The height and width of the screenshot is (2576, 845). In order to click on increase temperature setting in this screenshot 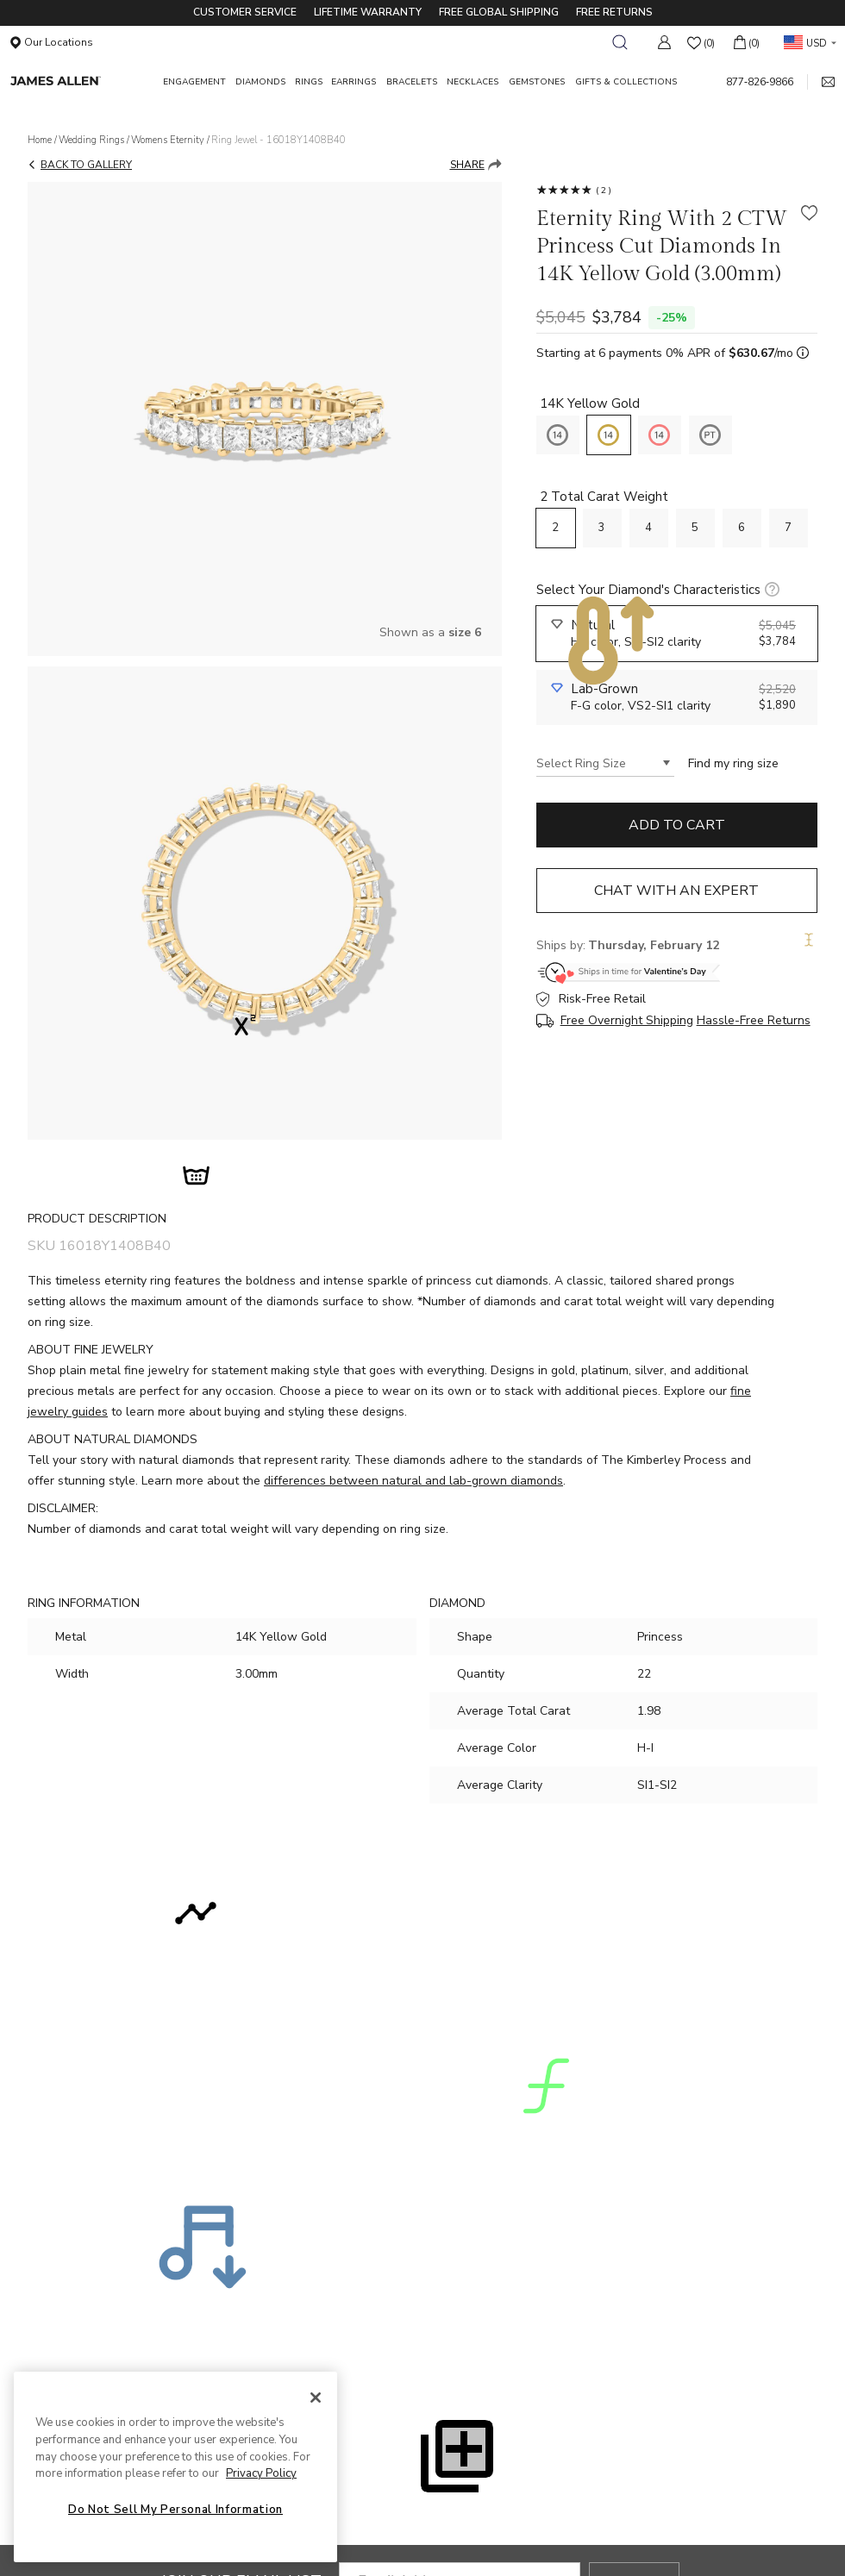, I will do `click(610, 641)`.